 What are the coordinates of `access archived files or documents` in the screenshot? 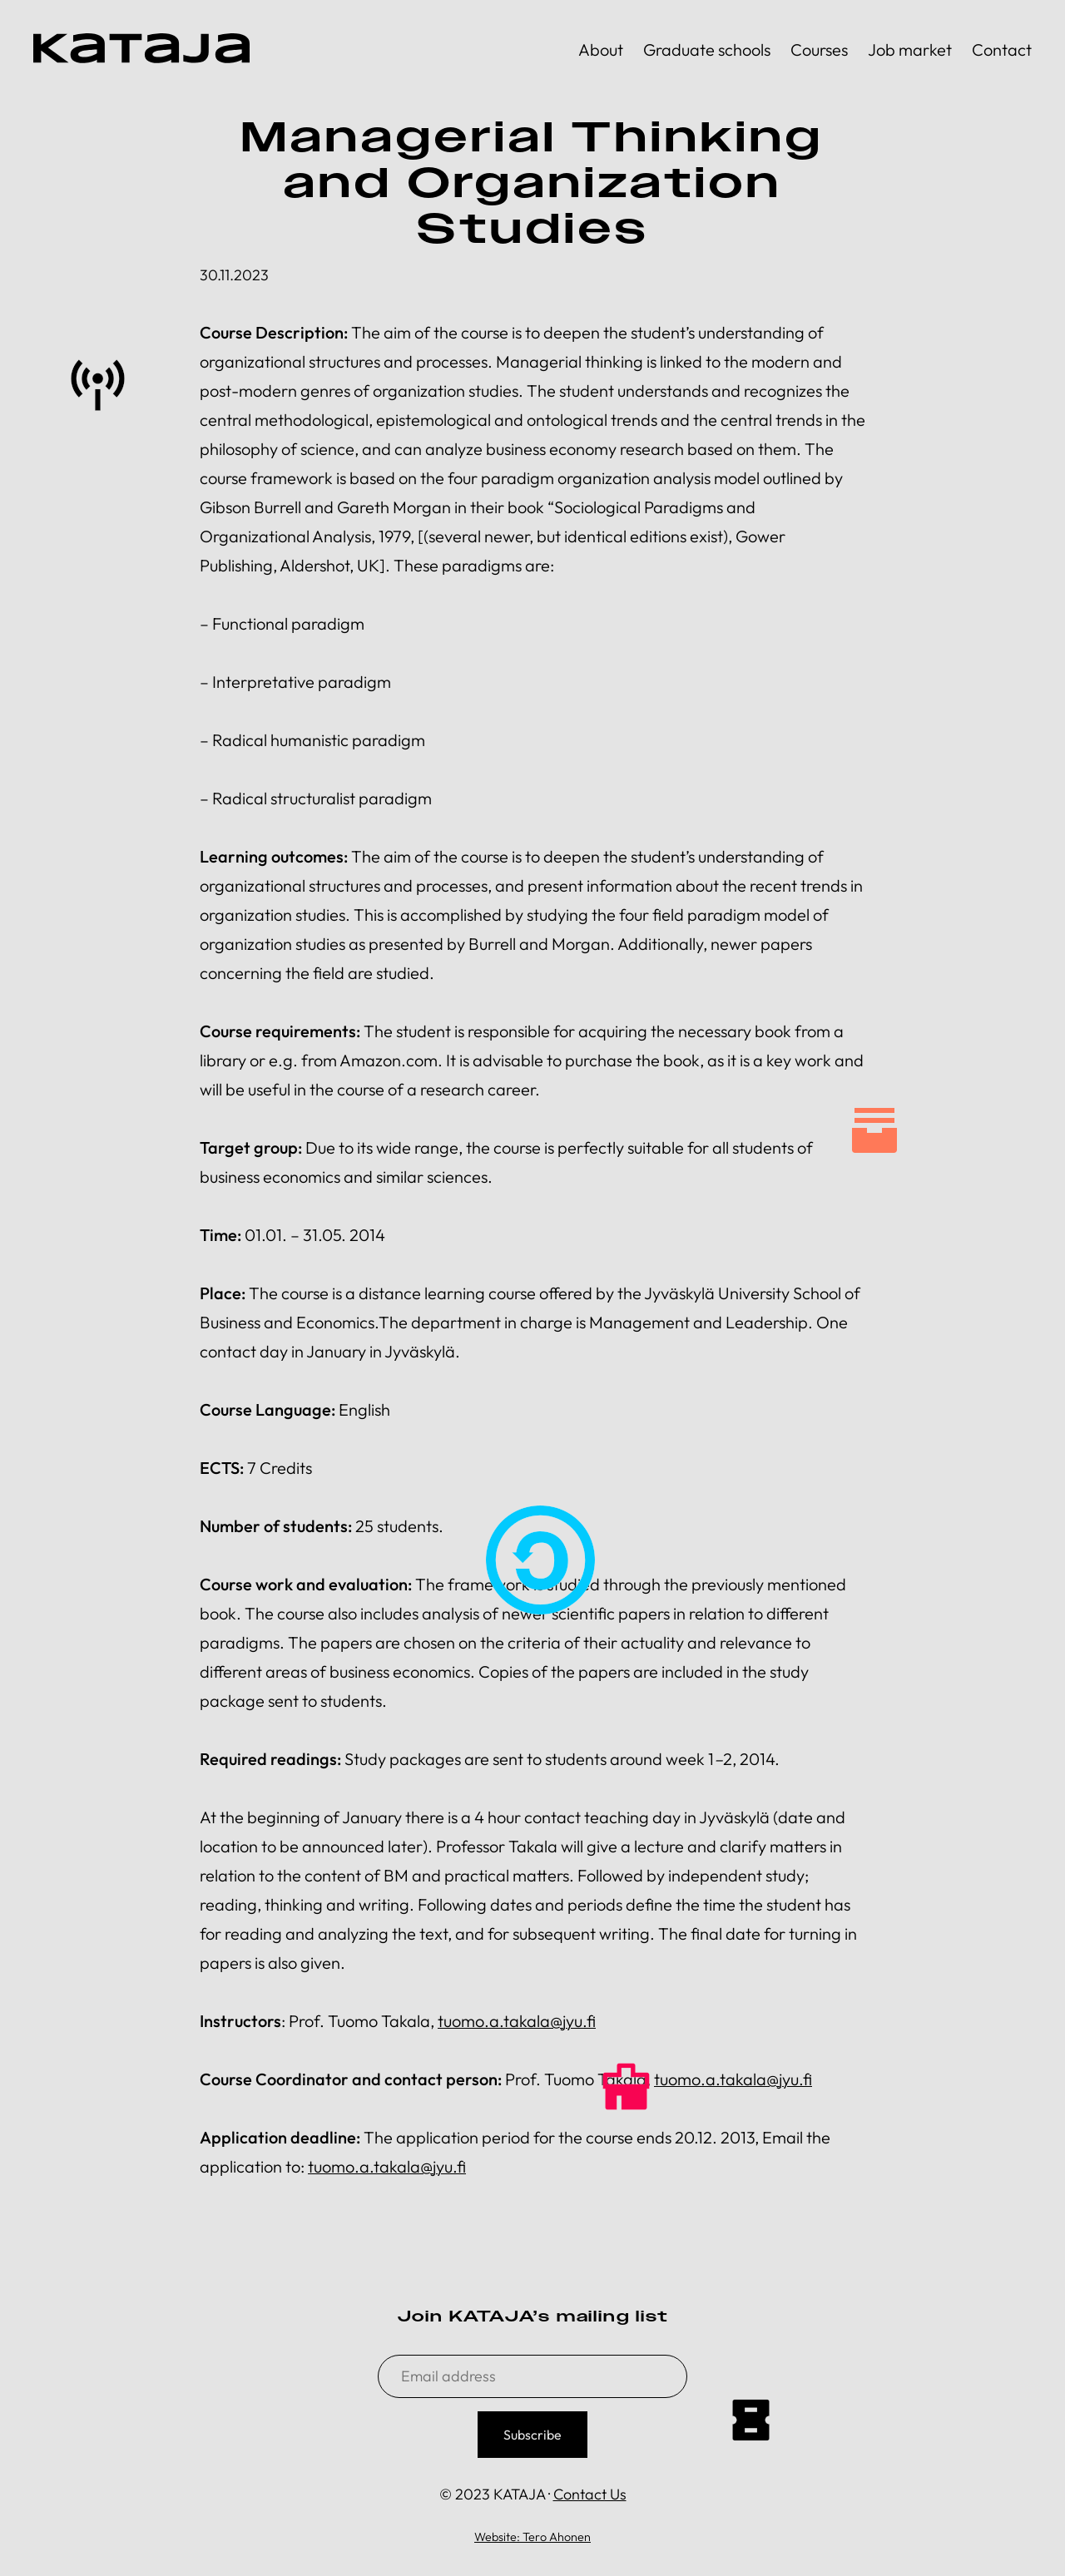 It's located at (874, 1130).